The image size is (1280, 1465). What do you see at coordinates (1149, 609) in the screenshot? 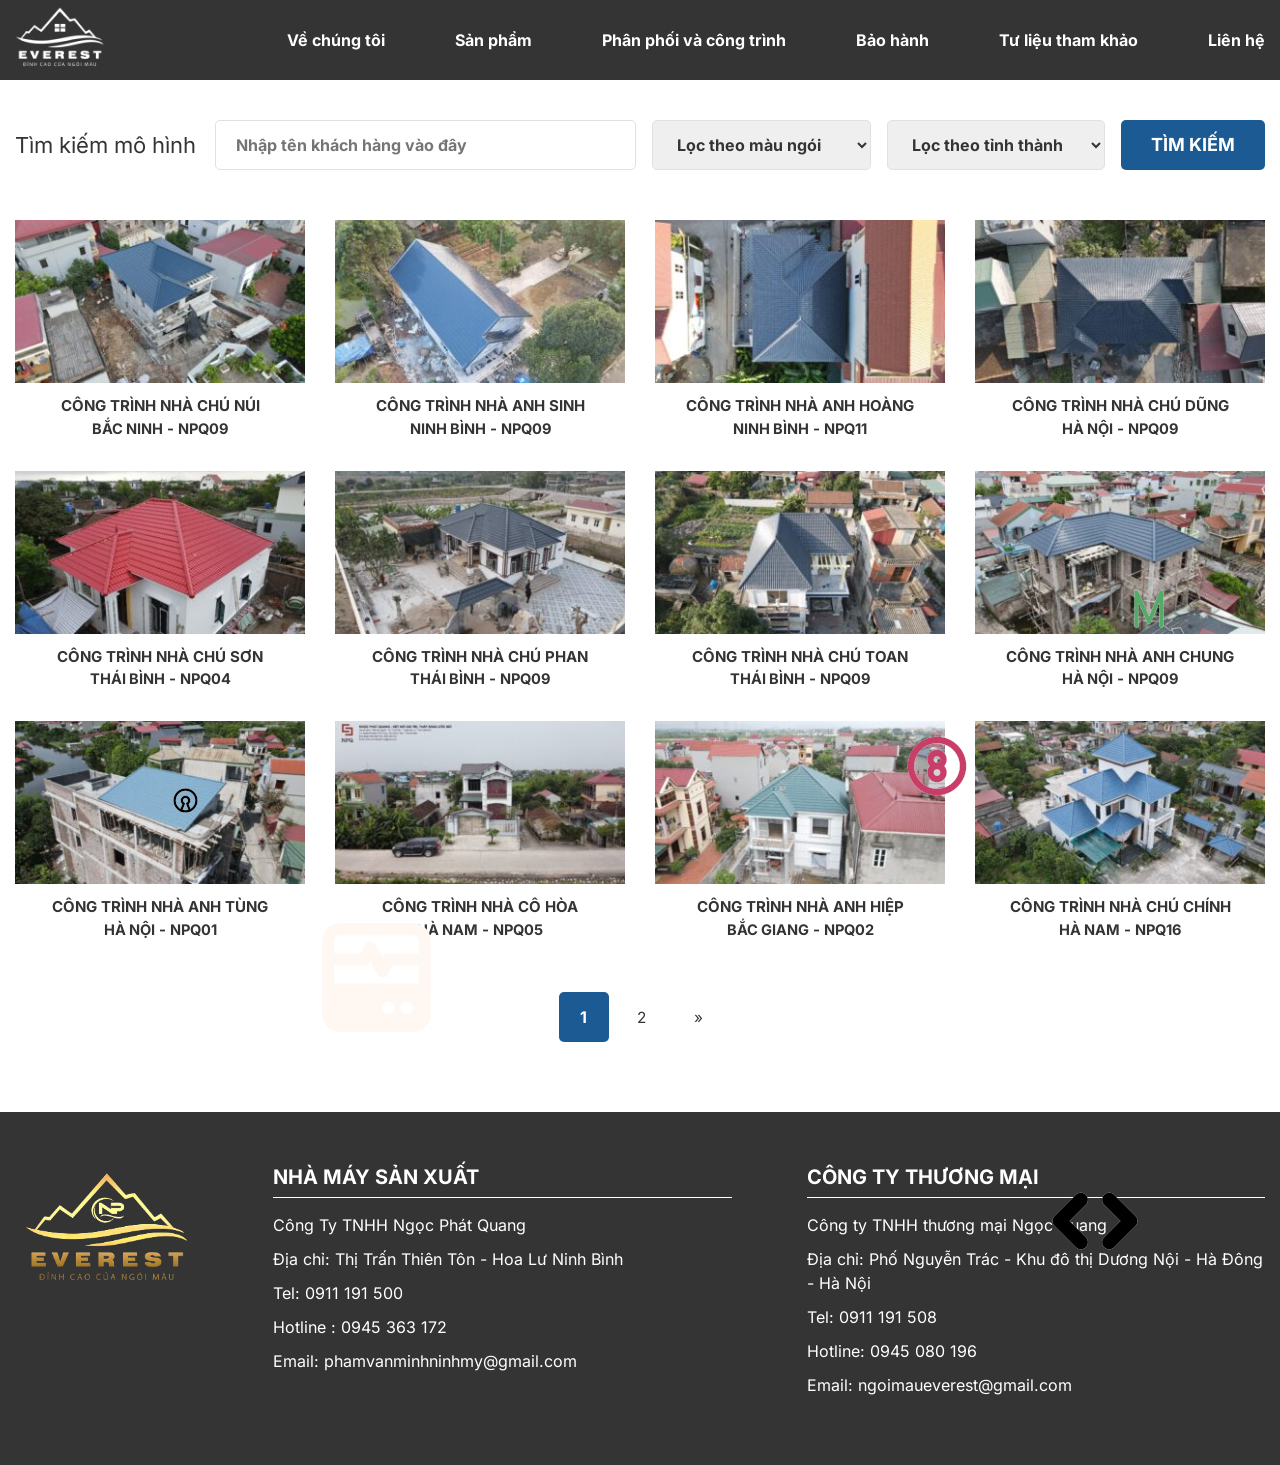
I see `indicates a label or category starting with "M"` at bounding box center [1149, 609].